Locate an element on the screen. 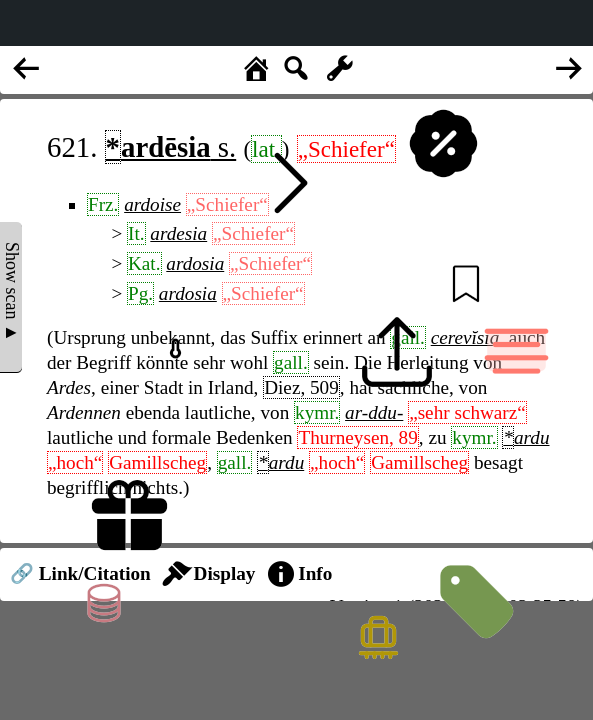 Image resolution: width=593 pixels, height=720 pixels. save item to bookmarks is located at coordinates (466, 283).